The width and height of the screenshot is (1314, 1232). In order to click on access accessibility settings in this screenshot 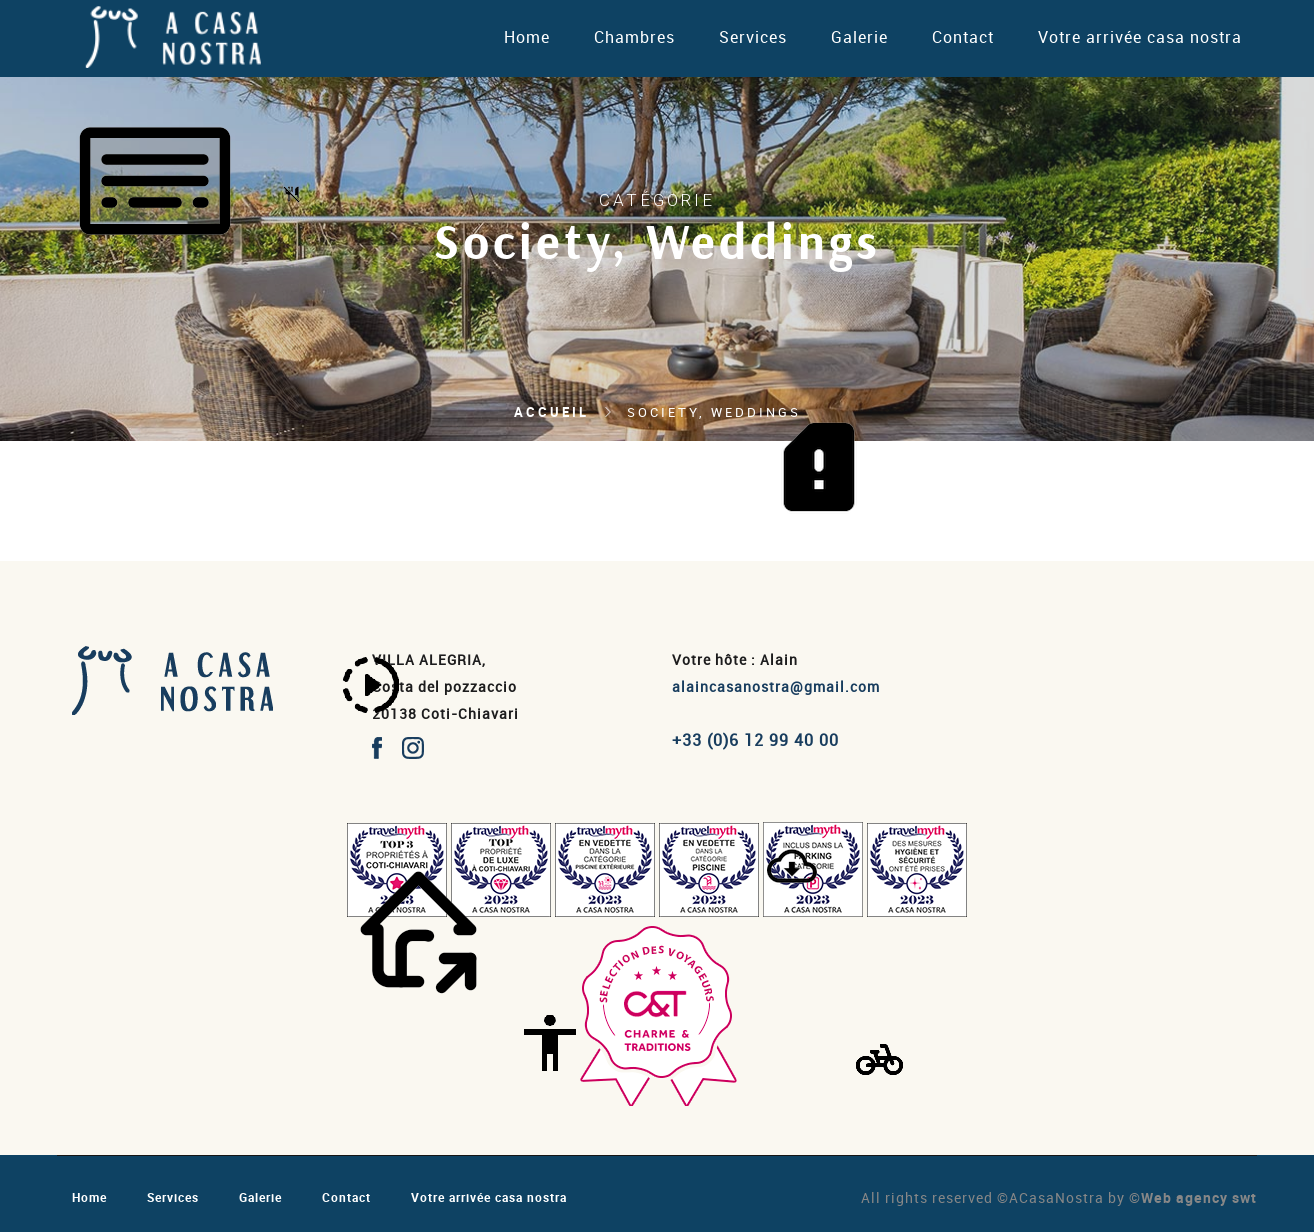, I will do `click(550, 1043)`.